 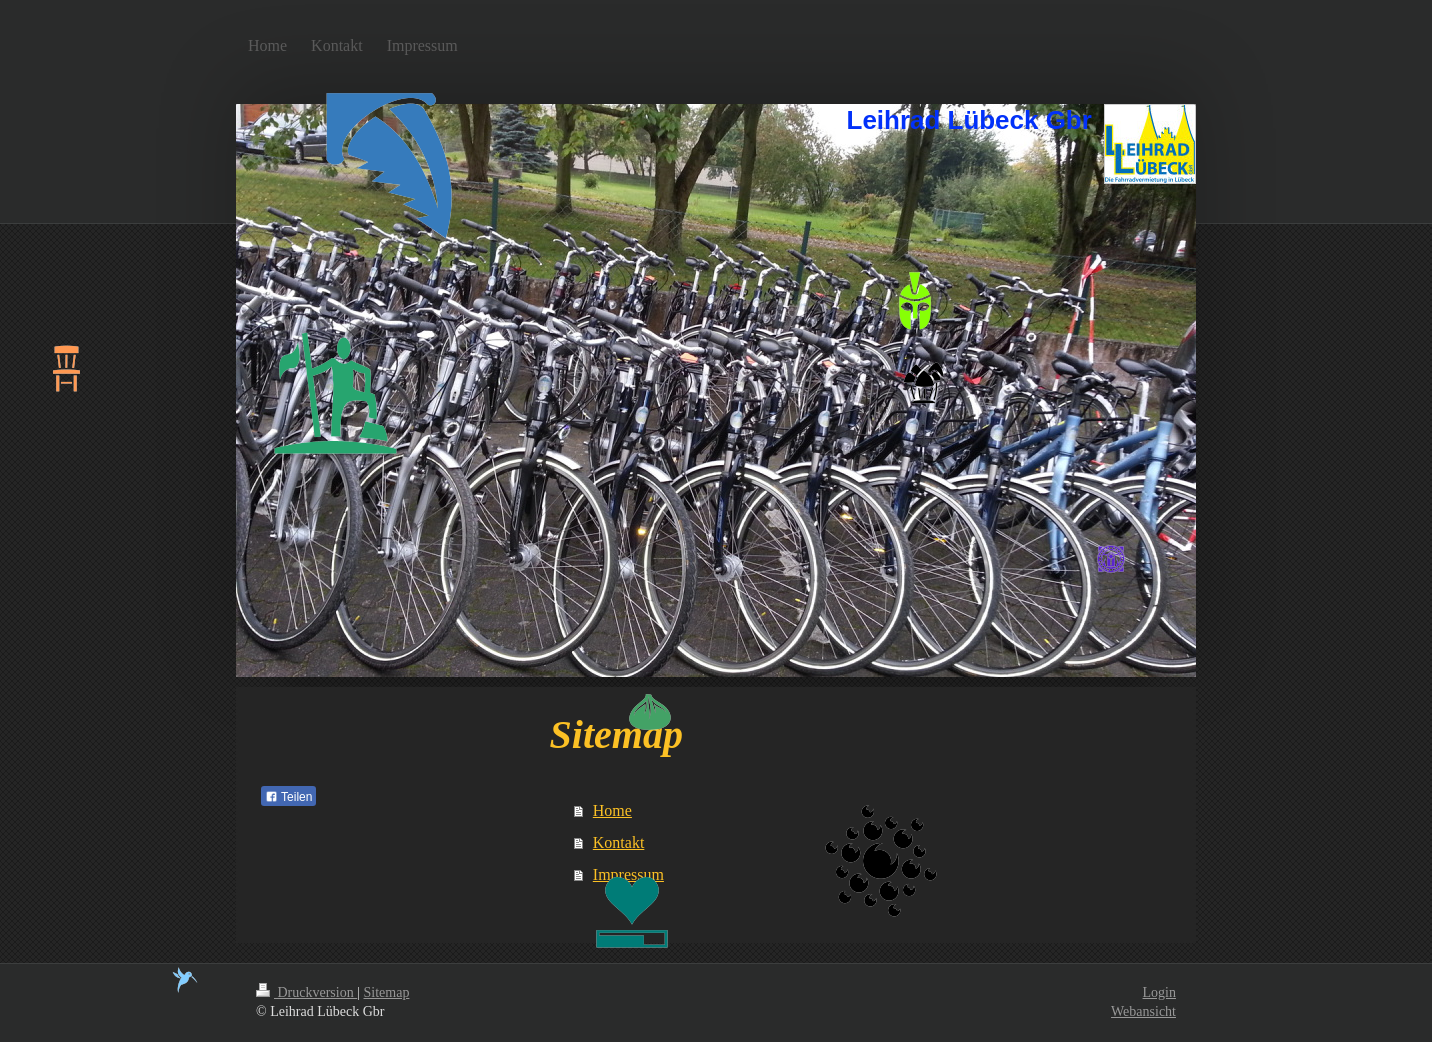 I want to click on player health or life remaining, so click(x=632, y=912).